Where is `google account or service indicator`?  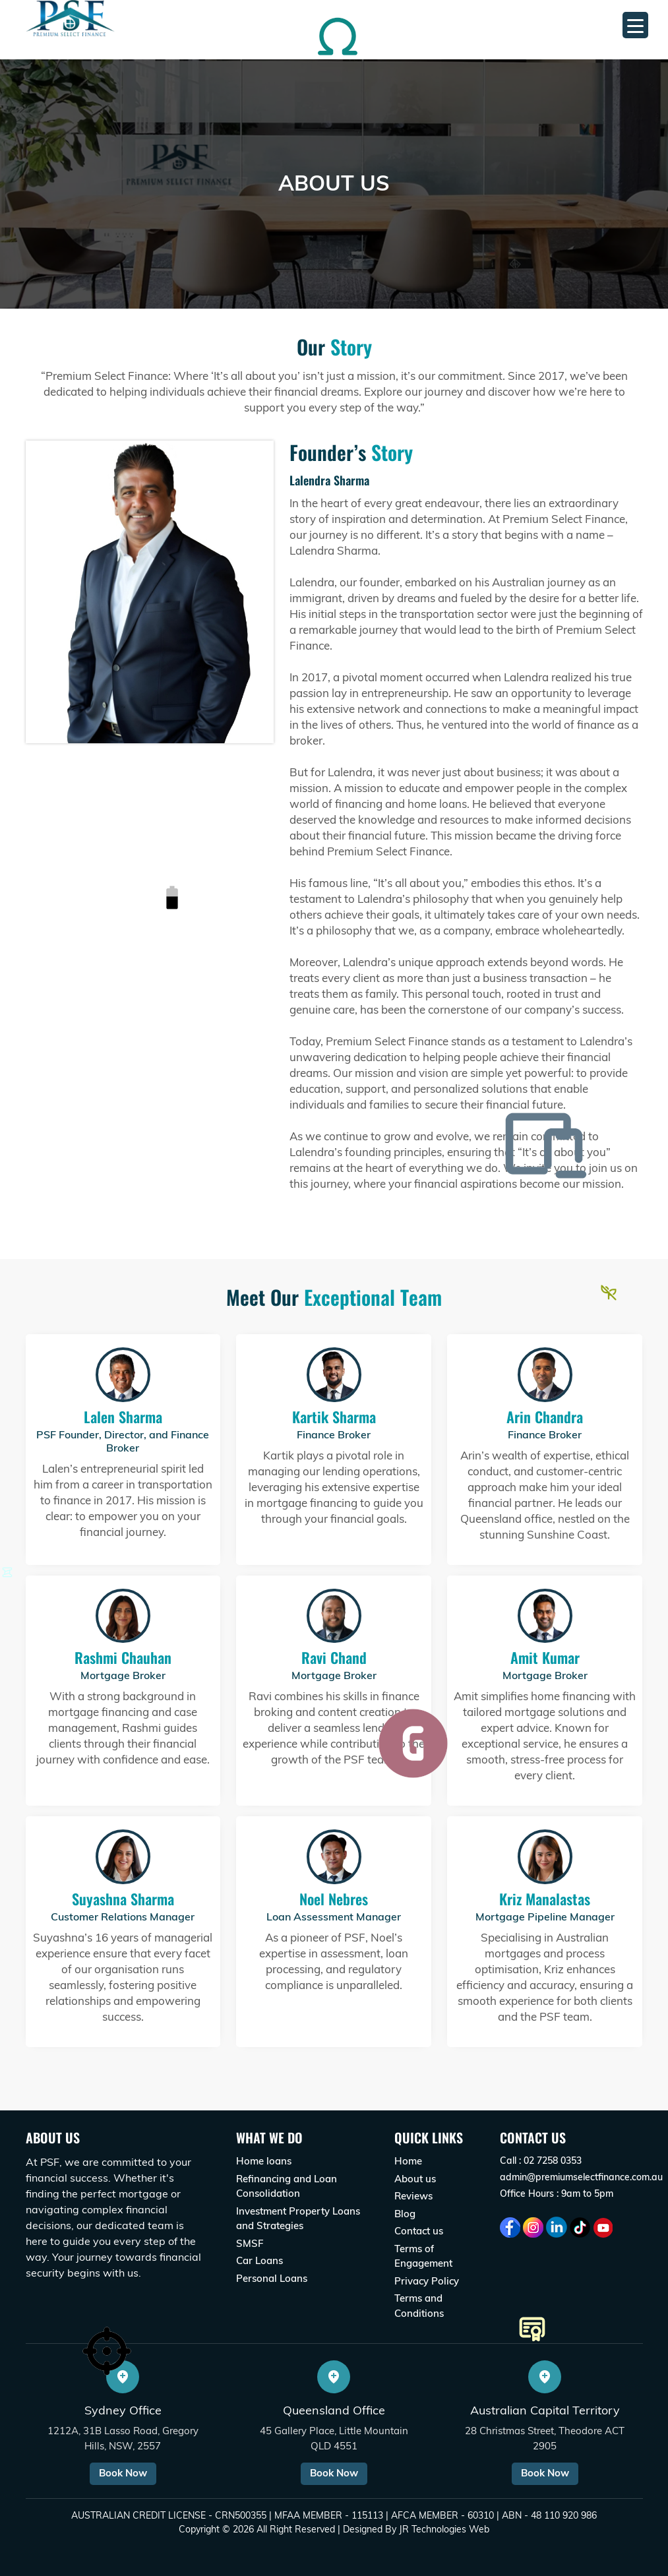
google account or service indicator is located at coordinates (413, 1743).